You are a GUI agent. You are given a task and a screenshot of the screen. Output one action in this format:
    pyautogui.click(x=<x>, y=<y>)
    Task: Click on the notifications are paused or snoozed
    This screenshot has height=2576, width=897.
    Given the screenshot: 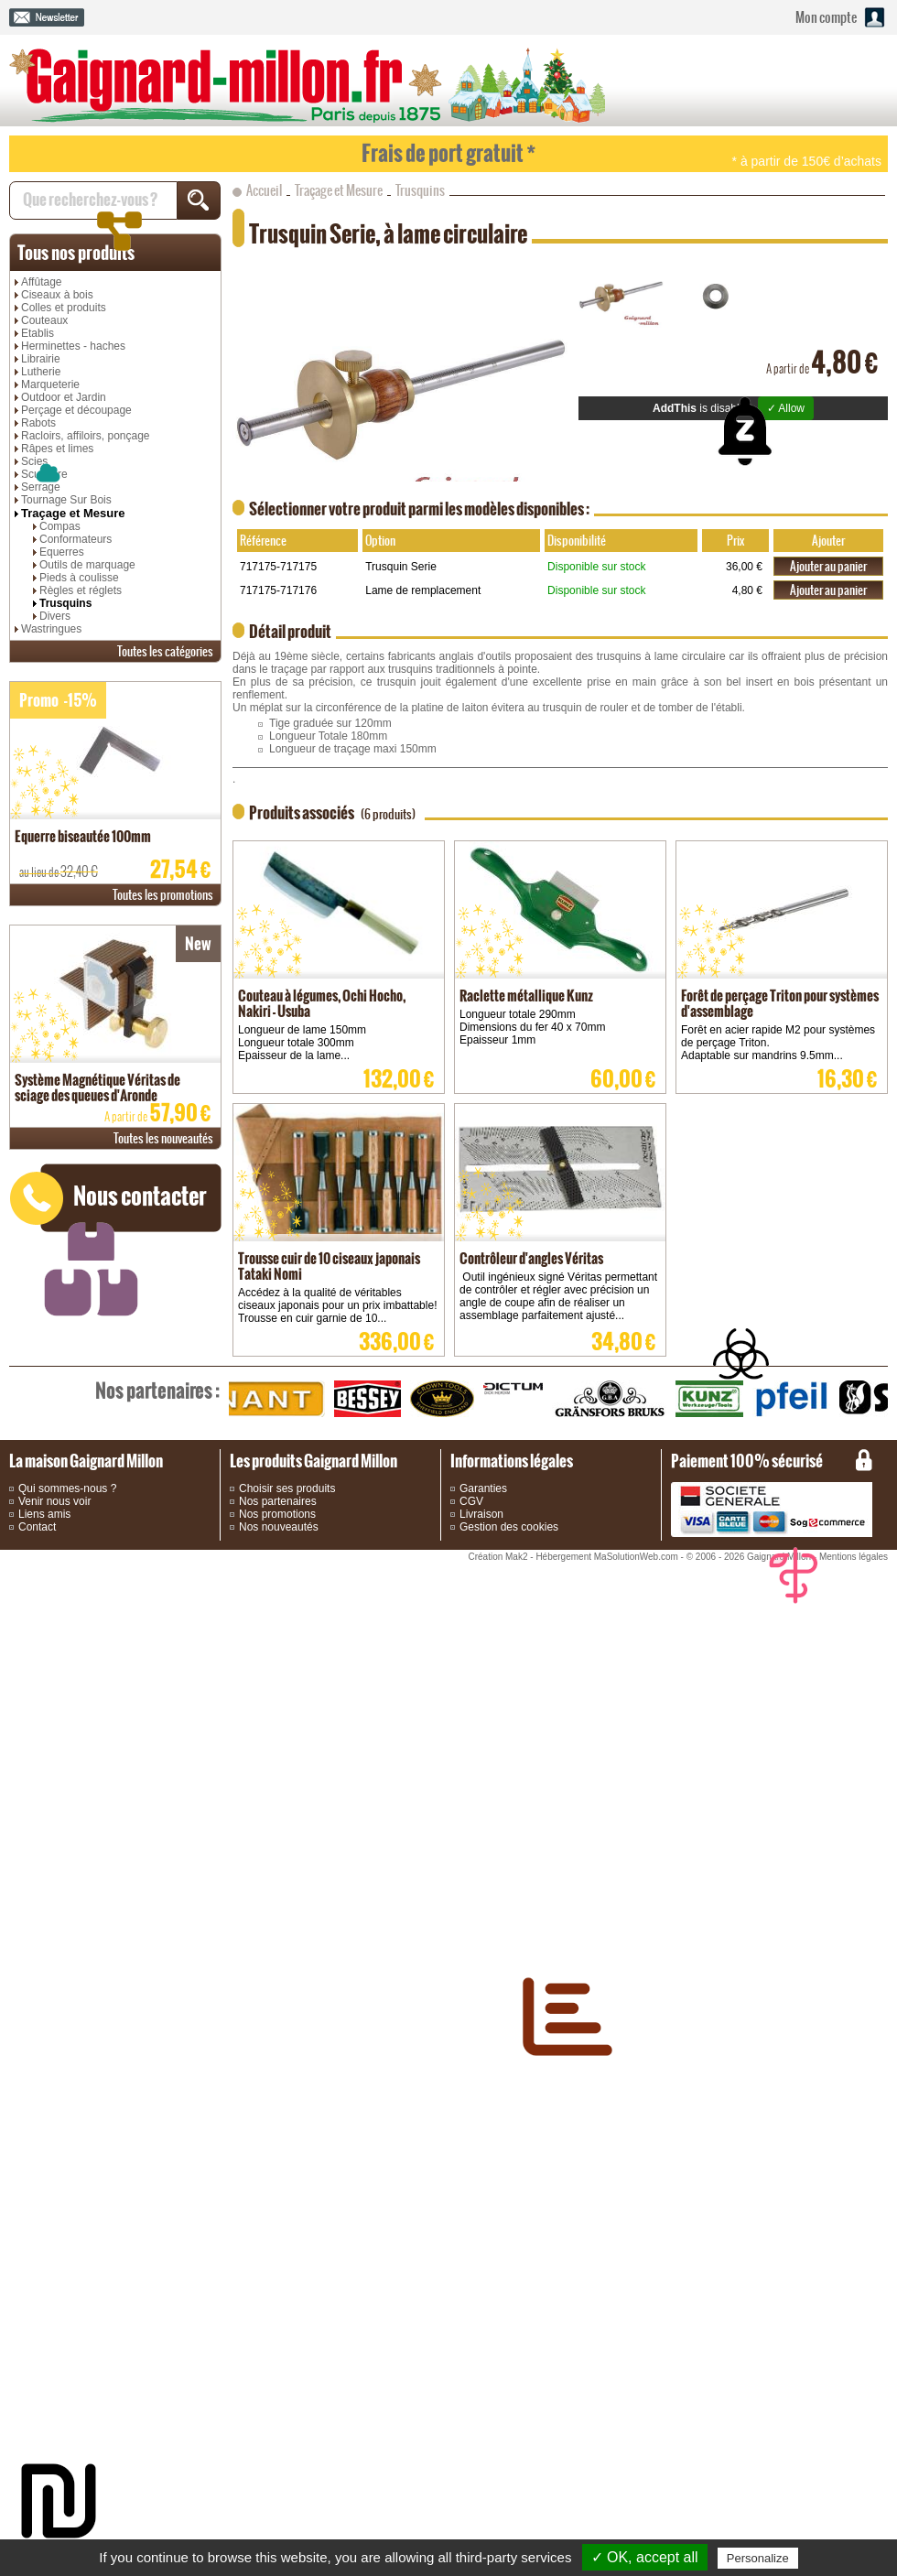 What is the action you would take?
    pyautogui.click(x=745, y=430)
    